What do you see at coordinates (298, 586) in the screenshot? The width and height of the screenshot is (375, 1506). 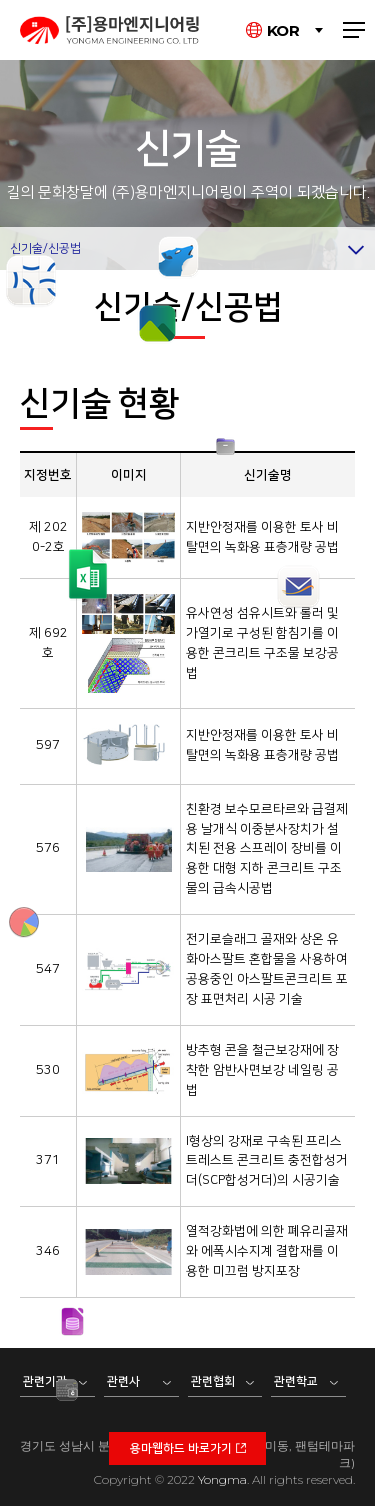 I see `open fastmail email app` at bounding box center [298, 586].